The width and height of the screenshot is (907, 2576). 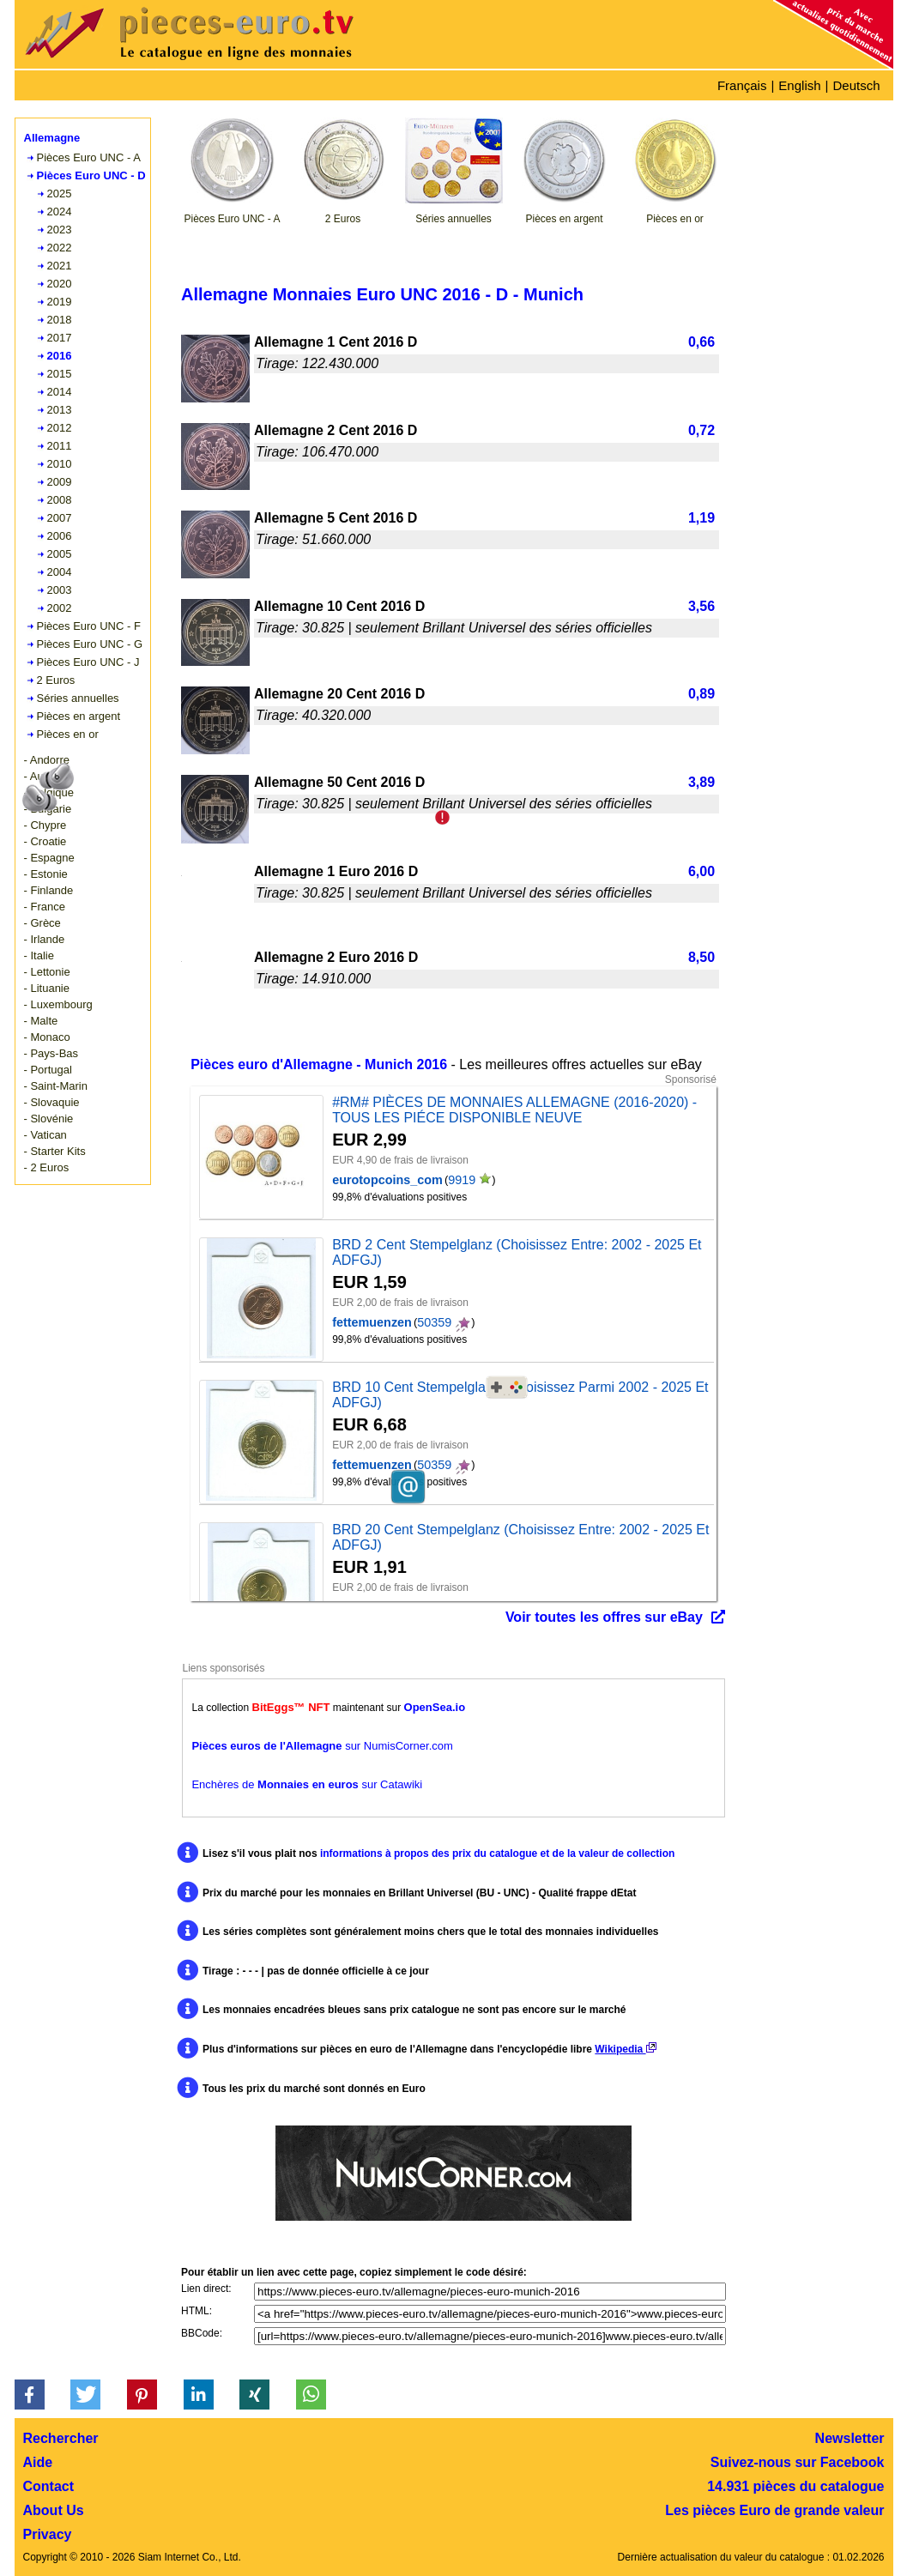 What do you see at coordinates (506, 1387) in the screenshot?
I see `open the games category or folder` at bounding box center [506, 1387].